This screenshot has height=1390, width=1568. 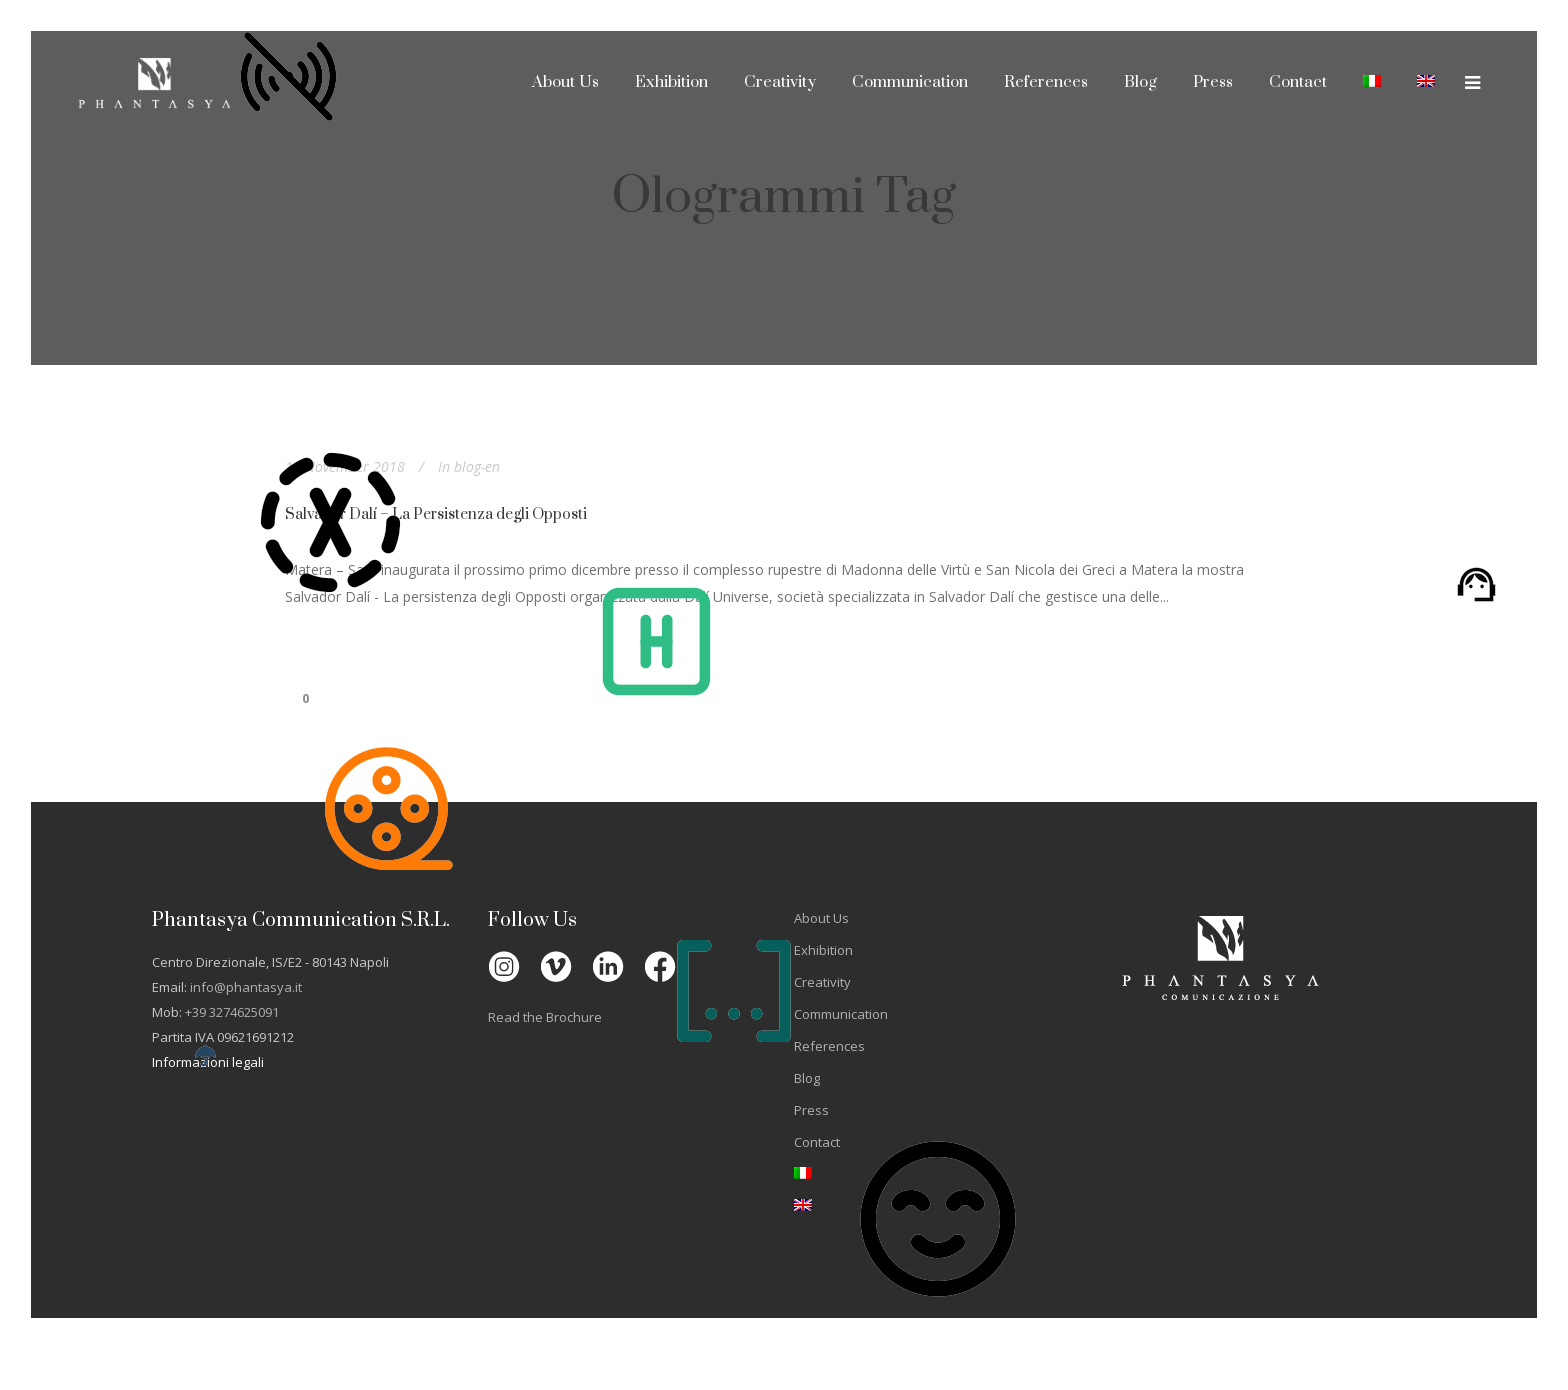 What do you see at coordinates (386, 808) in the screenshot?
I see `access video or film library` at bounding box center [386, 808].